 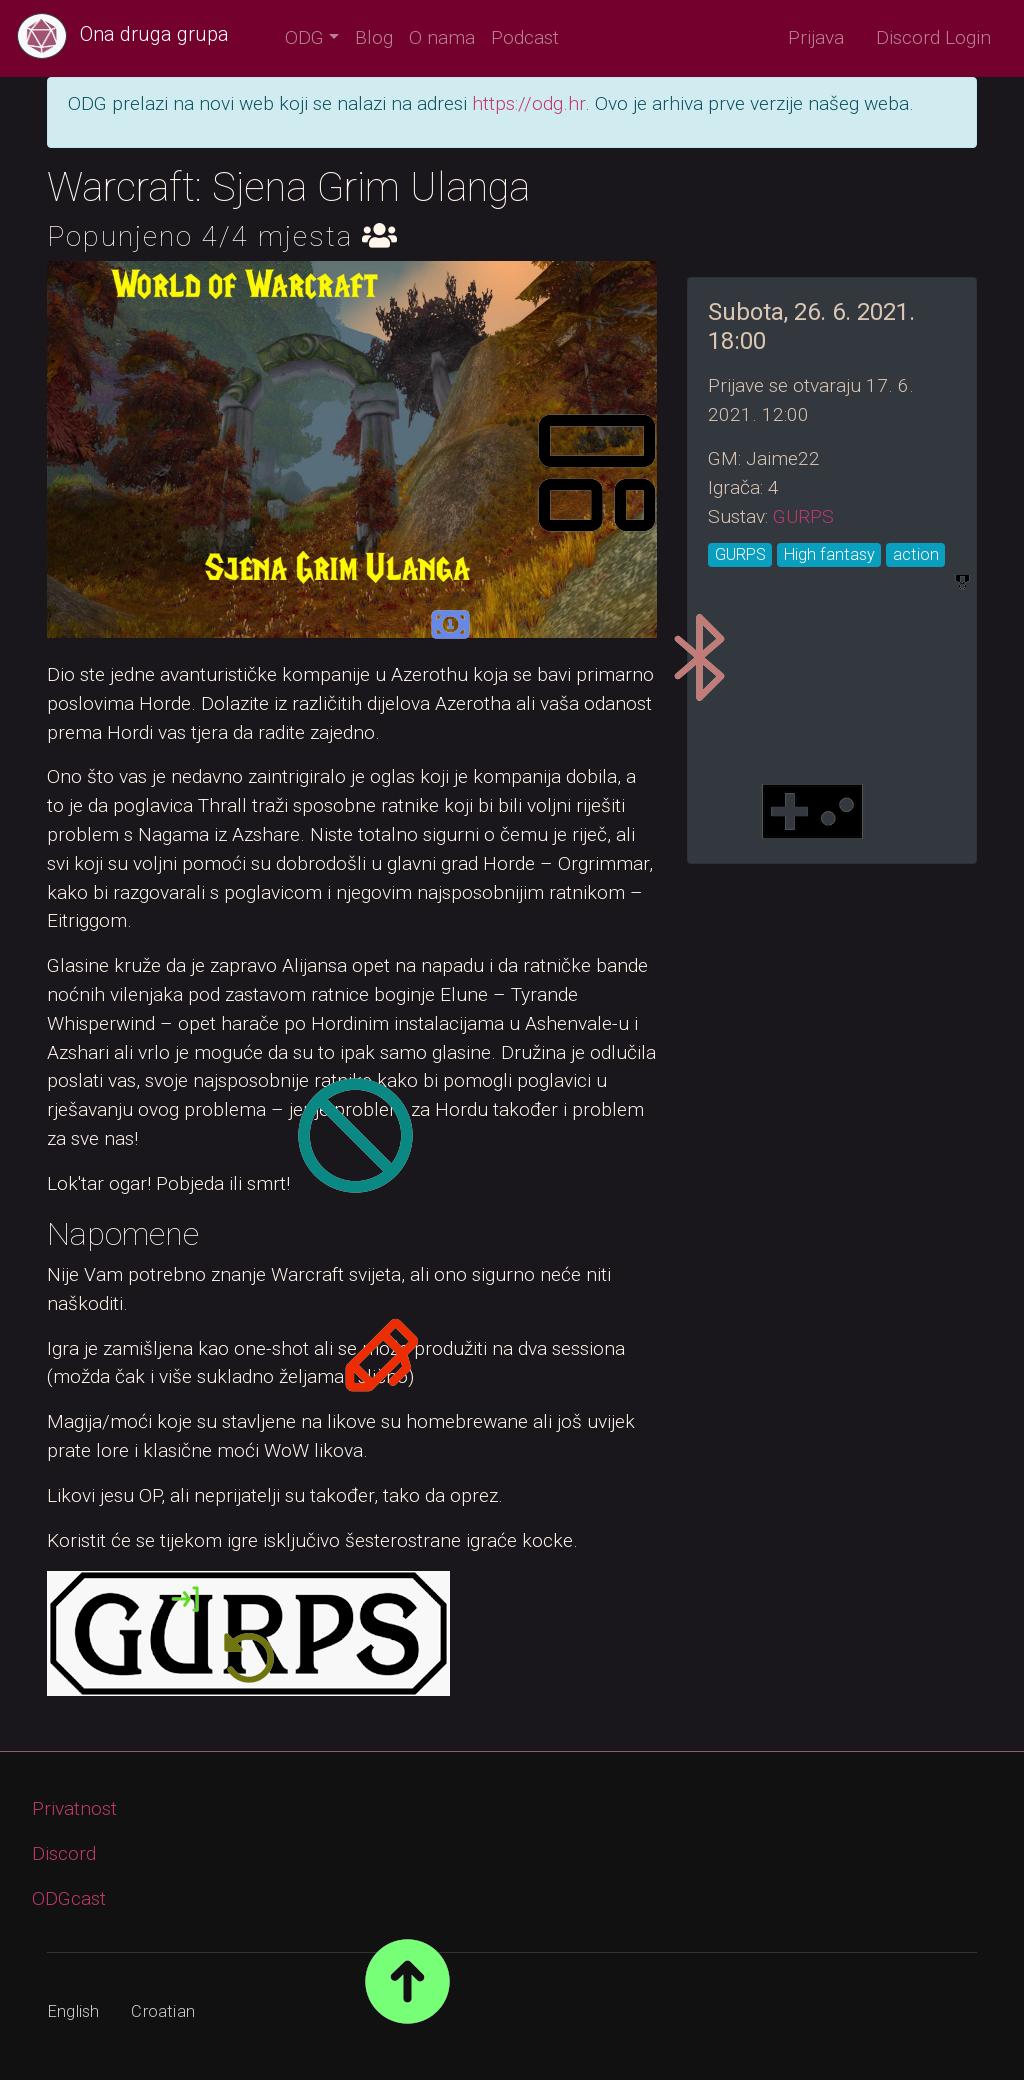 What do you see at coordinates (249, 1658) in the screenshot?
I see `undo last action` at bounding box center [249, 1658].